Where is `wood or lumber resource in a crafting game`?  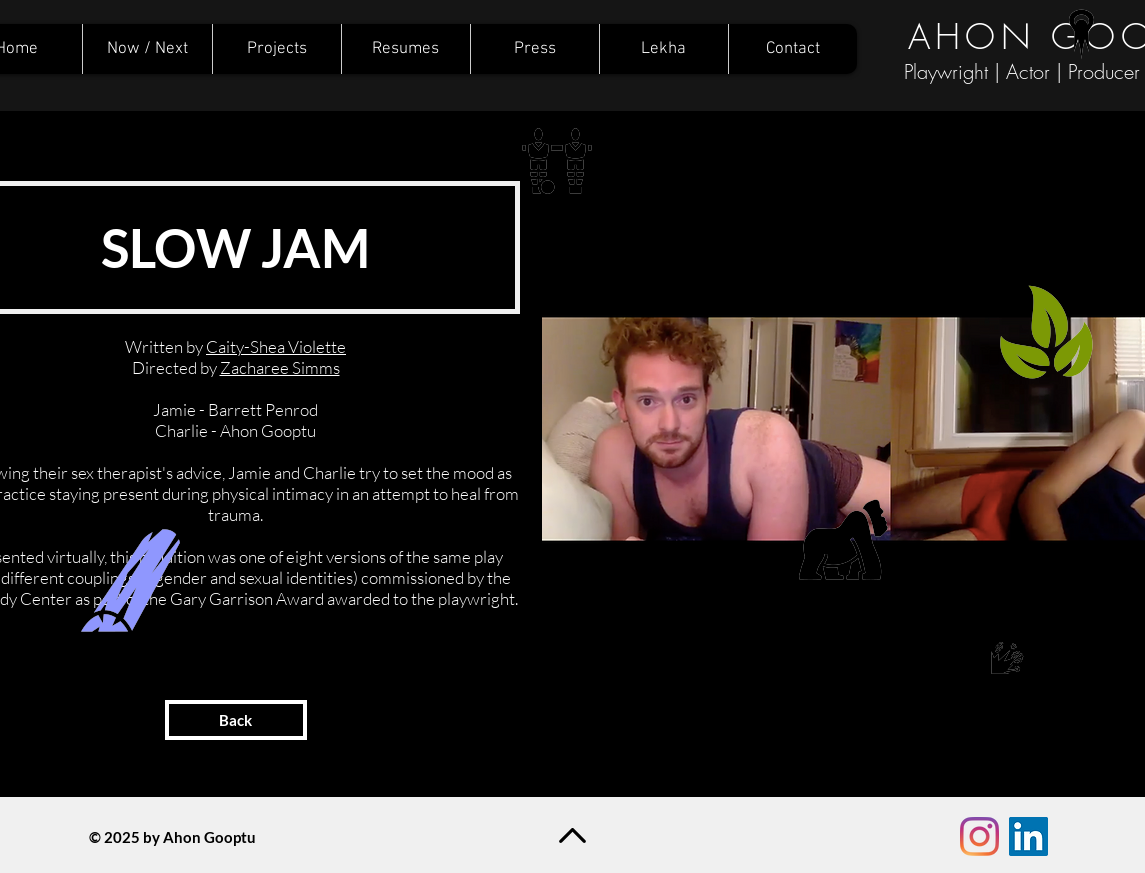 wood or lumber resource in a crafting game is located at coordinates (130, 580).